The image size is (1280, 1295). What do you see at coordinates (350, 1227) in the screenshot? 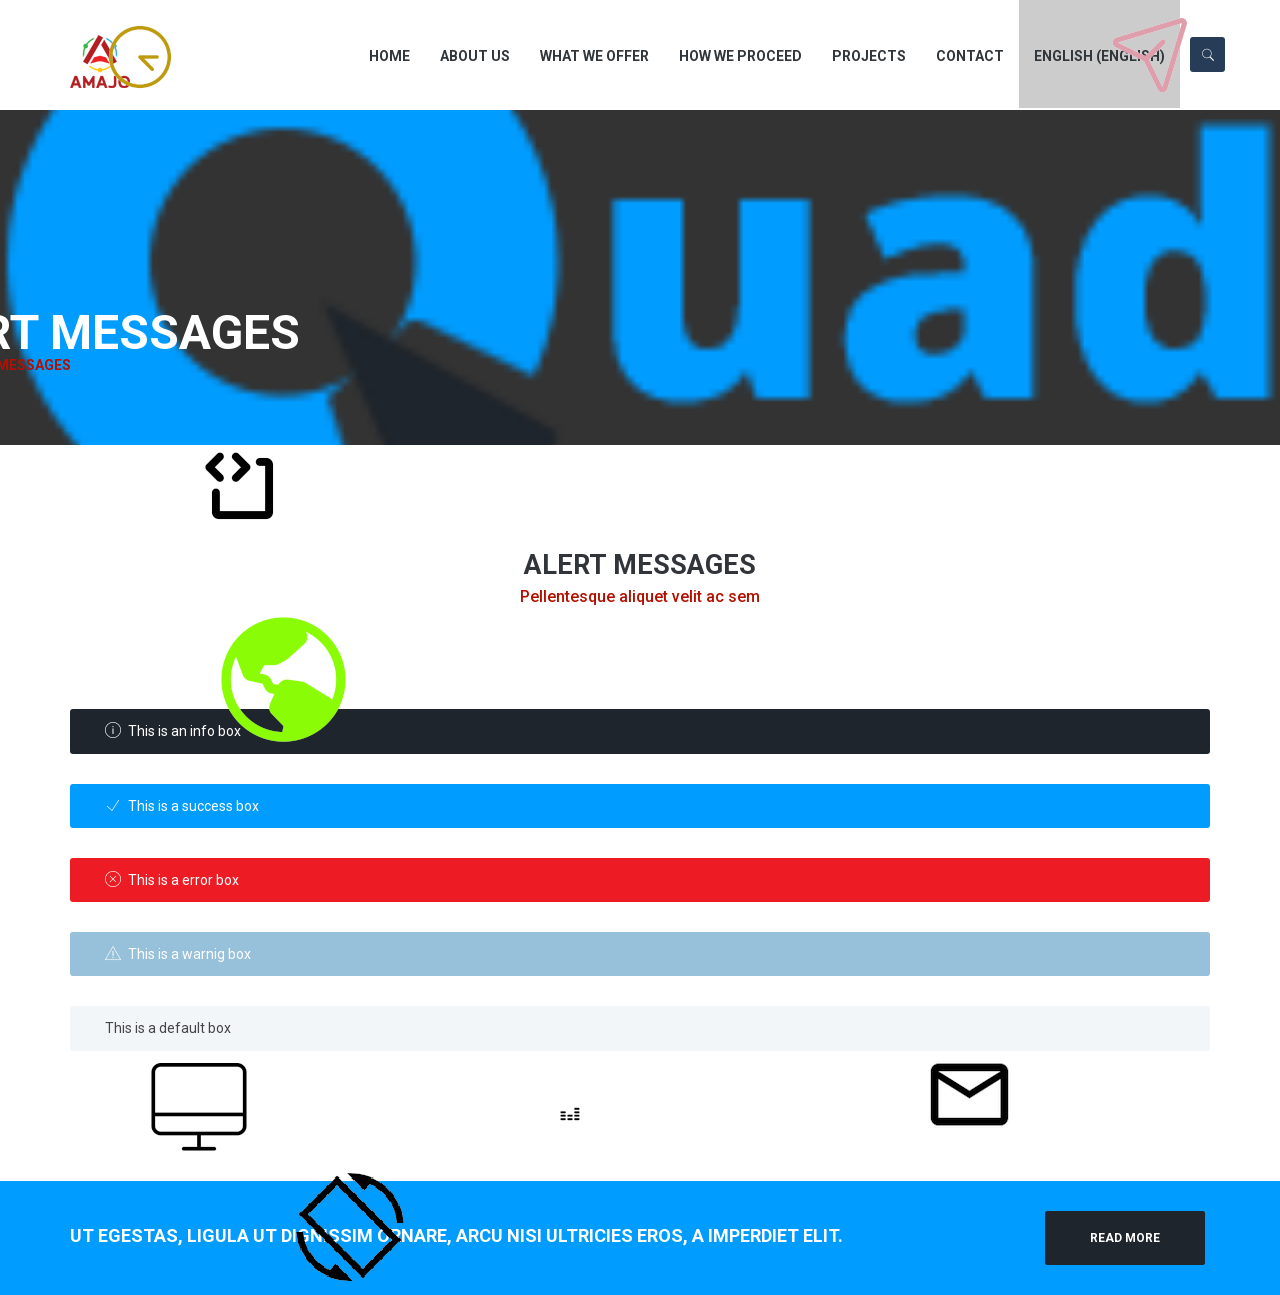
I see `rotate screen orientation` at bounding box center [350, 1227].